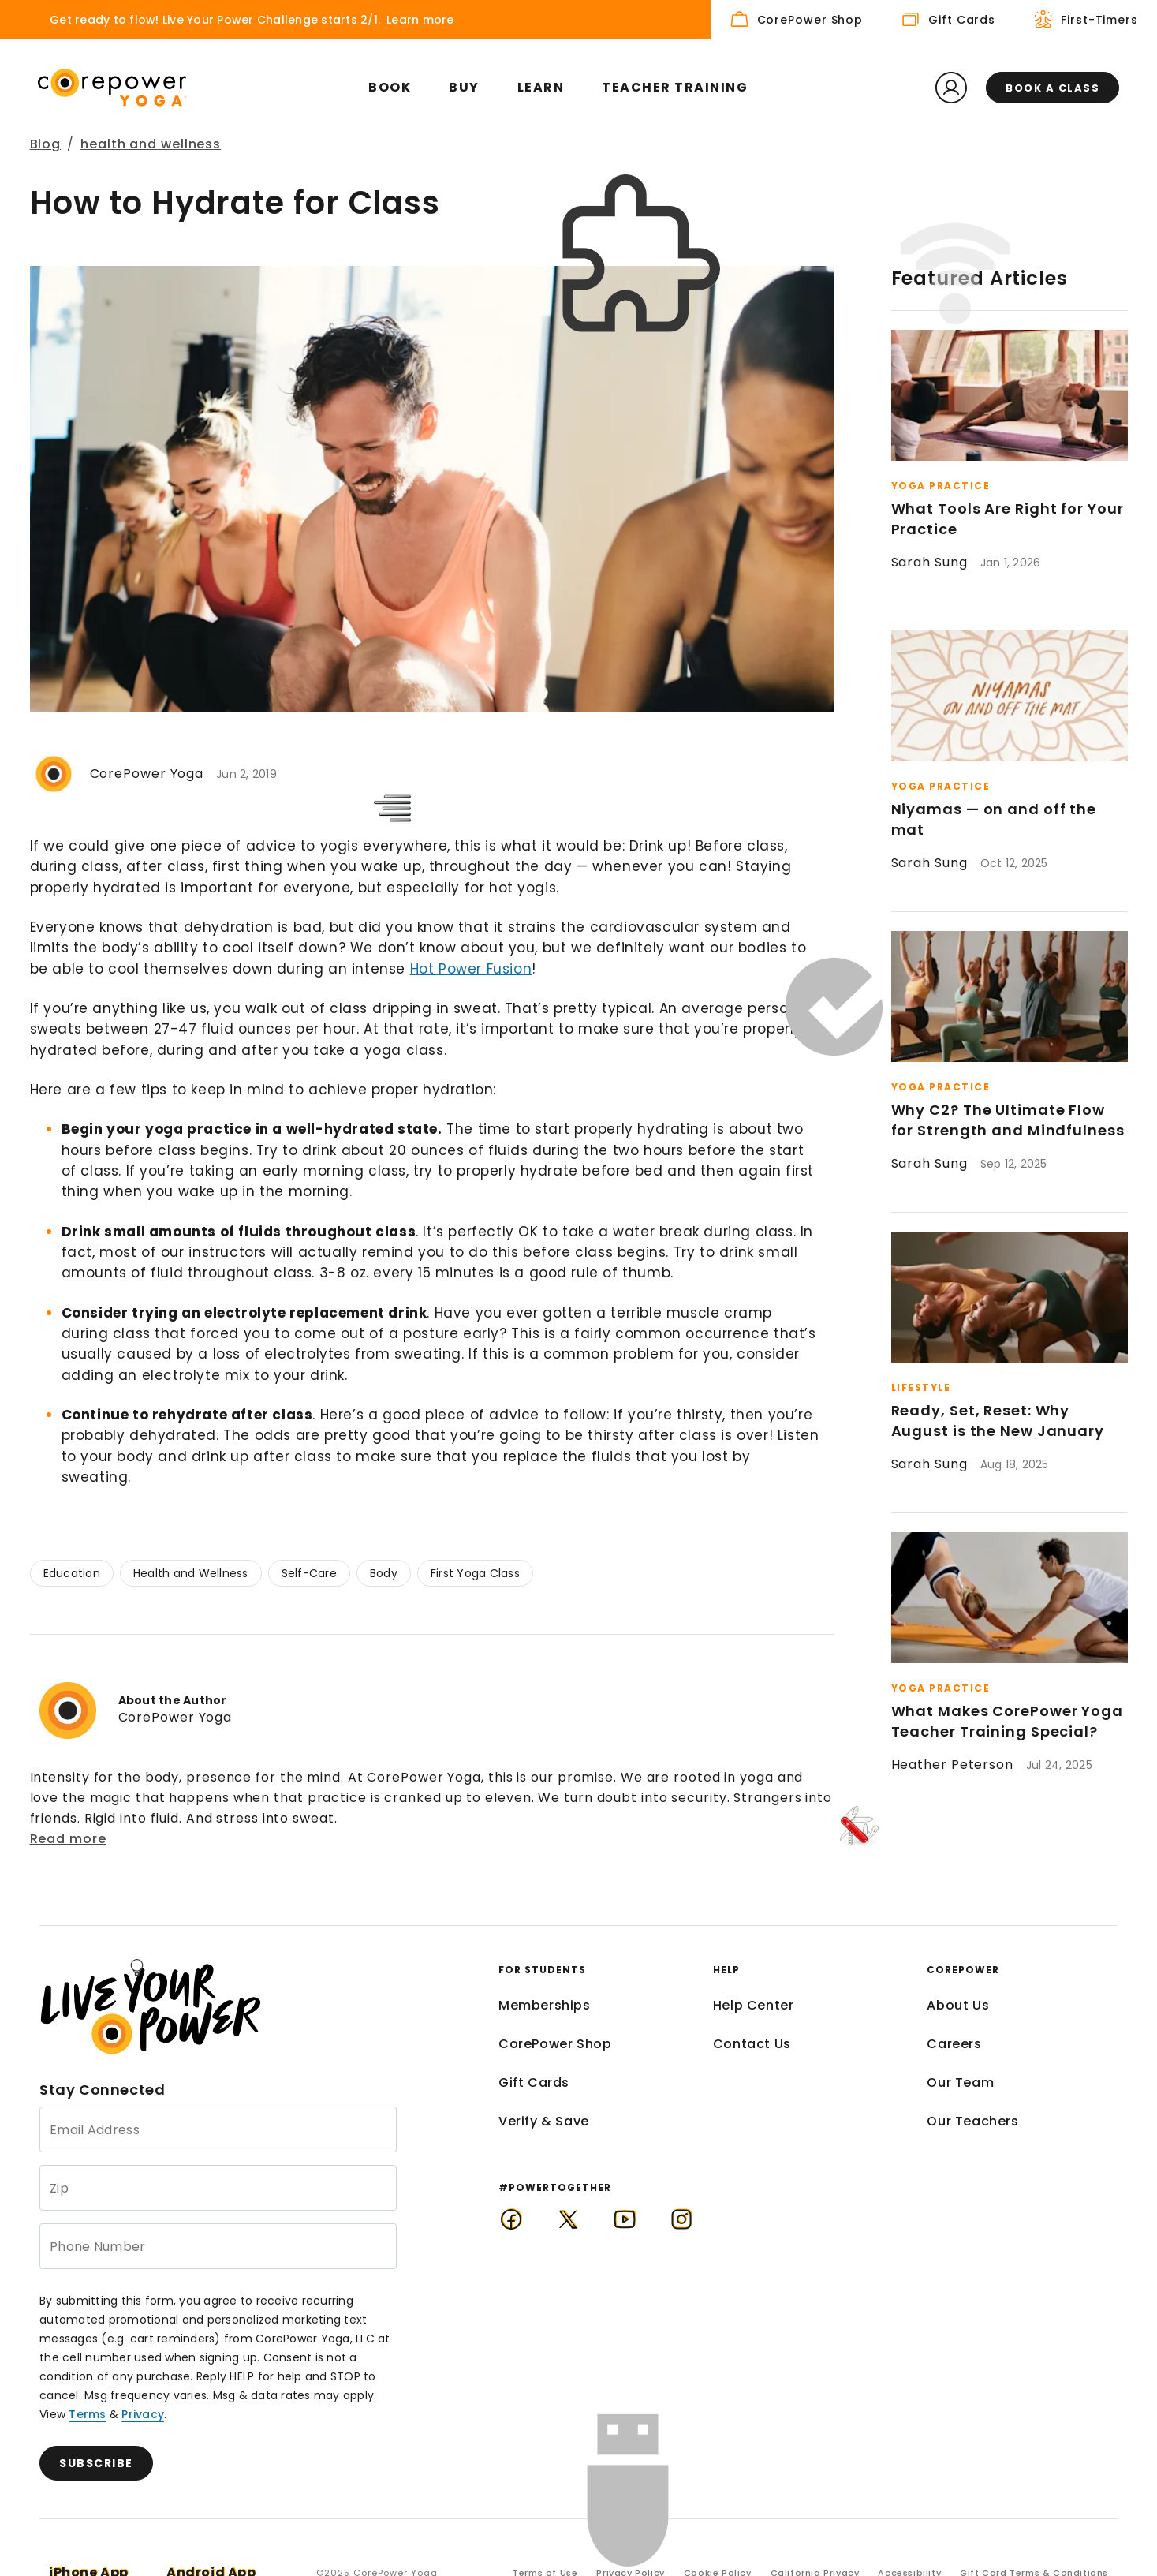  What do you see at coordinates (628, 2485) in the screenshot?
I see `removable storage device connected` at bounding box center [628, 2485].